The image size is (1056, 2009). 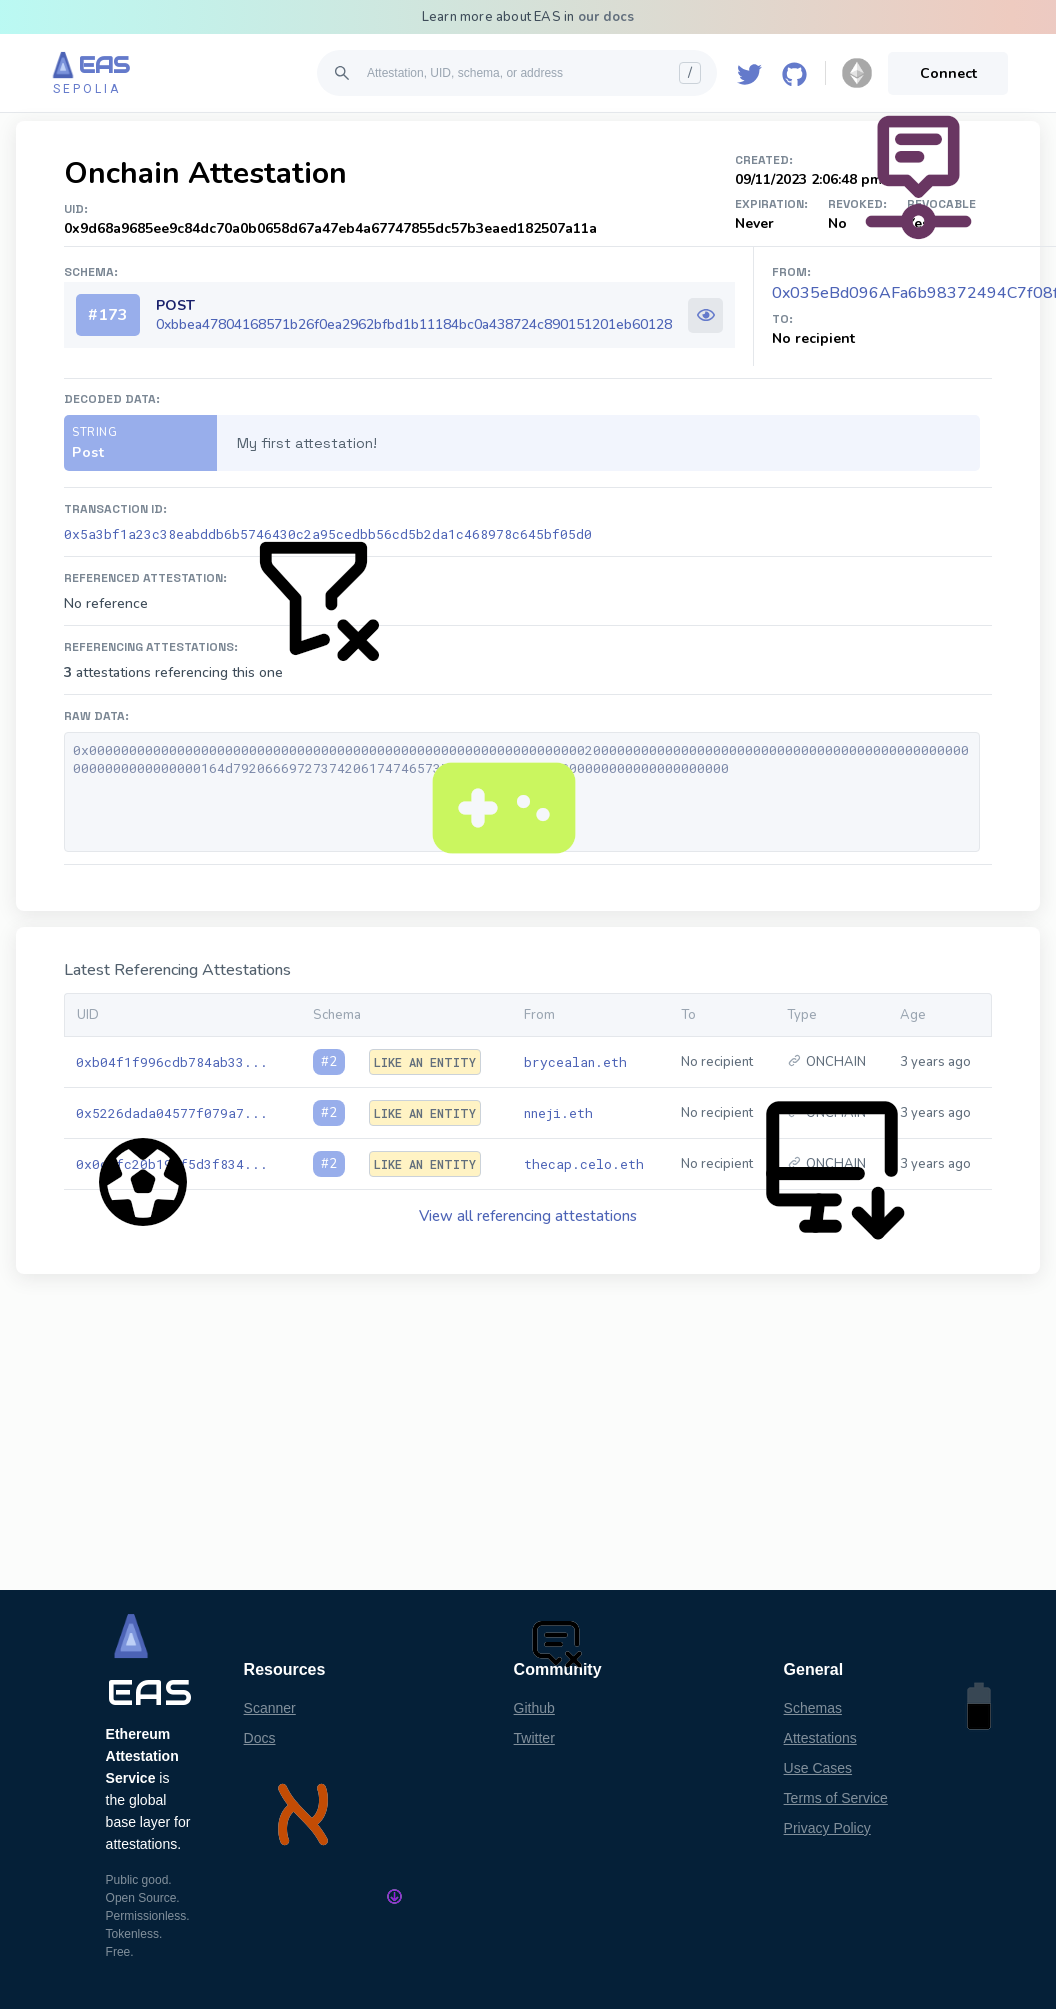 I want to click on access sports or football-related content, so click(x=143, y=1182).